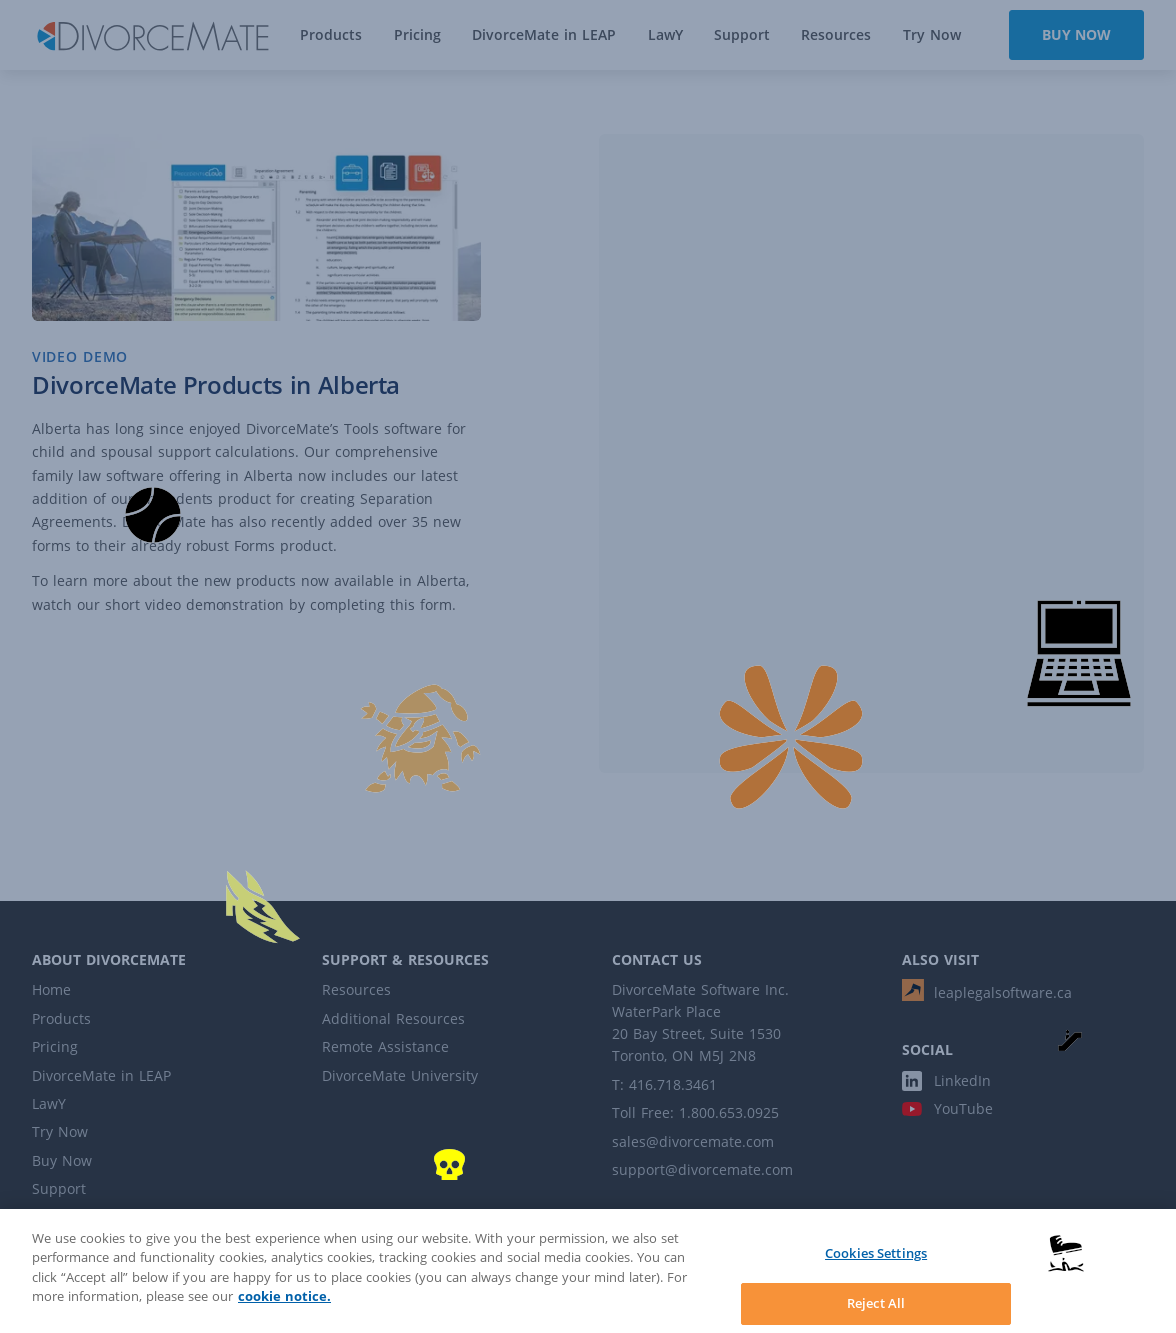  What do you see at coordinates (1066, 1253) in the screenshot?
I see `hazard warning indicating slippery surface` at bounding box center [1066, 1253].